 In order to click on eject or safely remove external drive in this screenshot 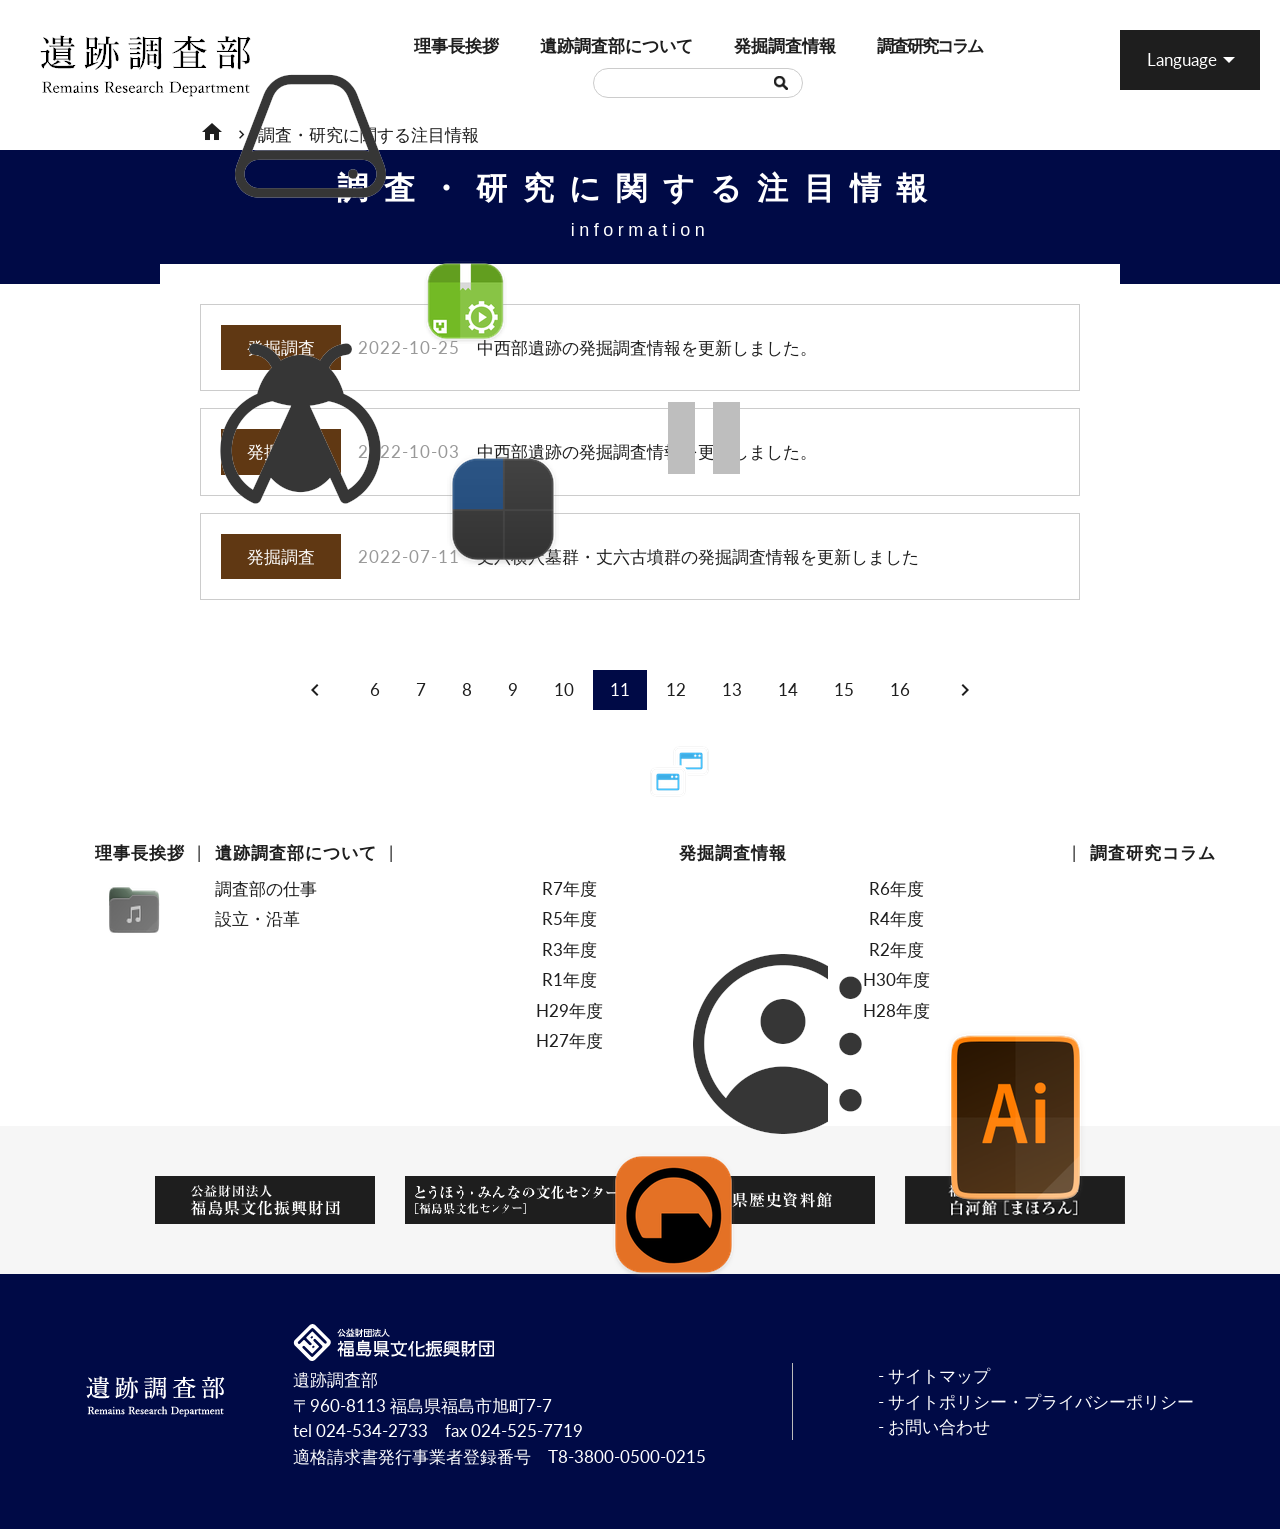, I will do `click(310, 131)`.